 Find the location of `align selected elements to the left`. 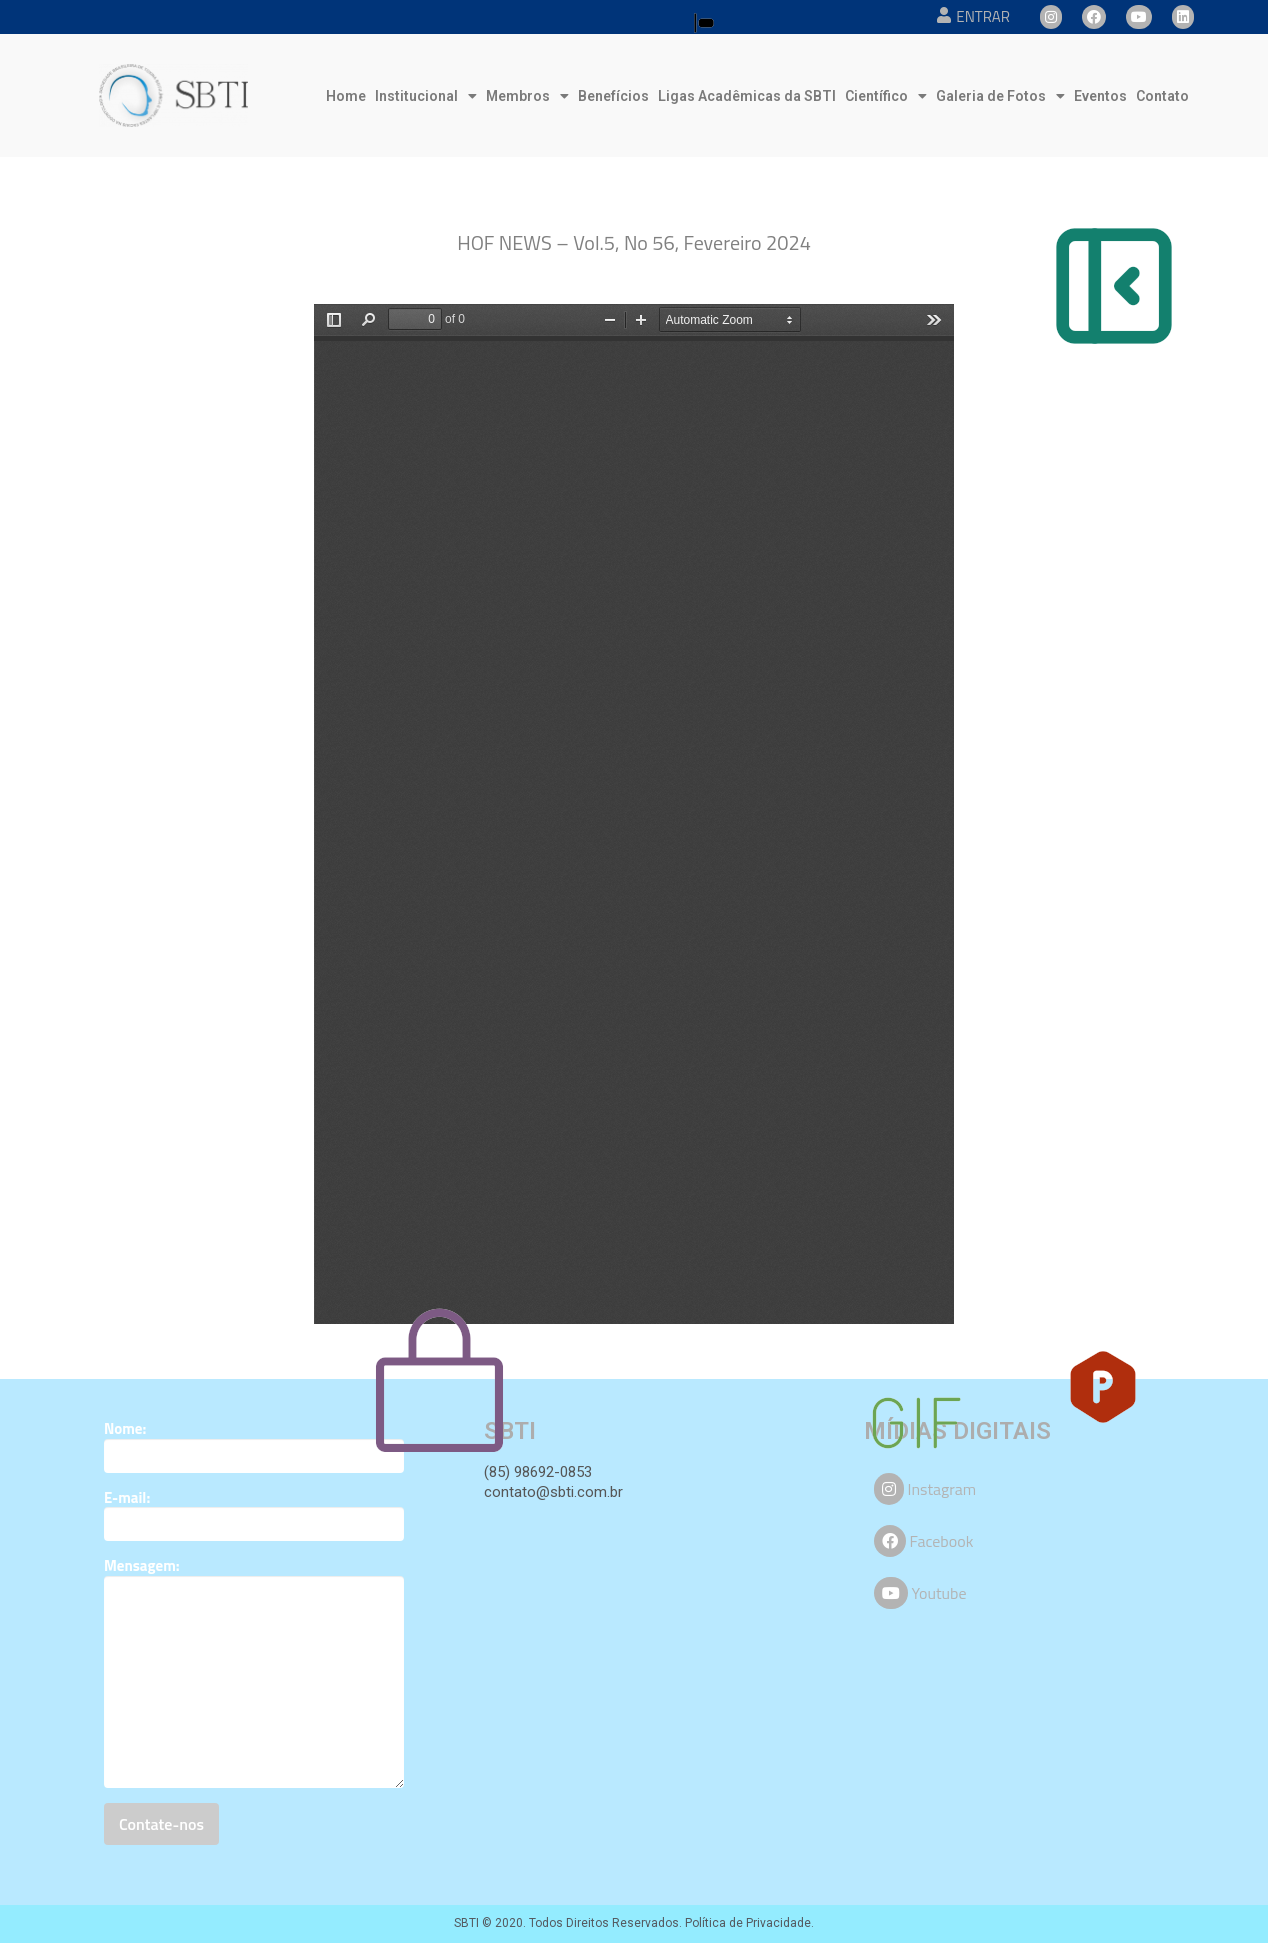

align selected elements to the left is located at coordinates (704, 23).